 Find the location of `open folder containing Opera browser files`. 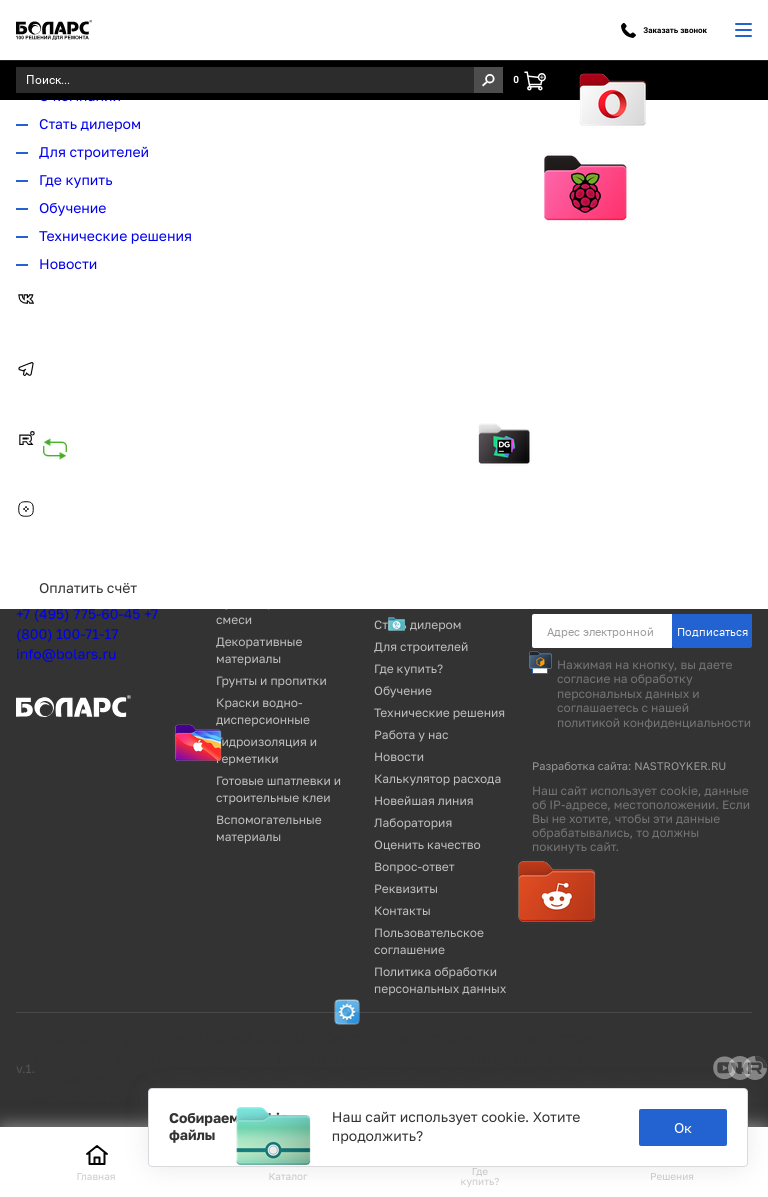

open folder containing Opera browser files is located at coordinates (612, 101).